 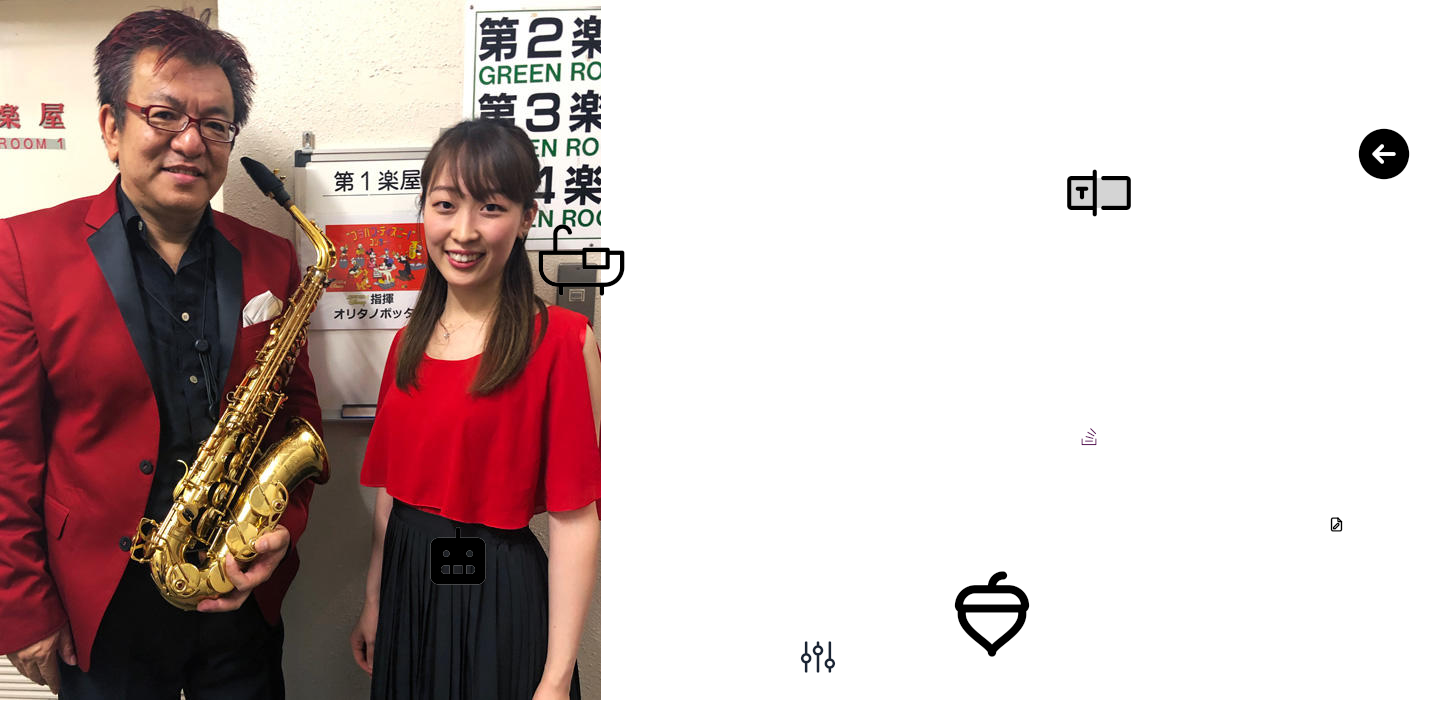 I want to click on access AI assistant or chatbot features, so click(x=458, y=559).